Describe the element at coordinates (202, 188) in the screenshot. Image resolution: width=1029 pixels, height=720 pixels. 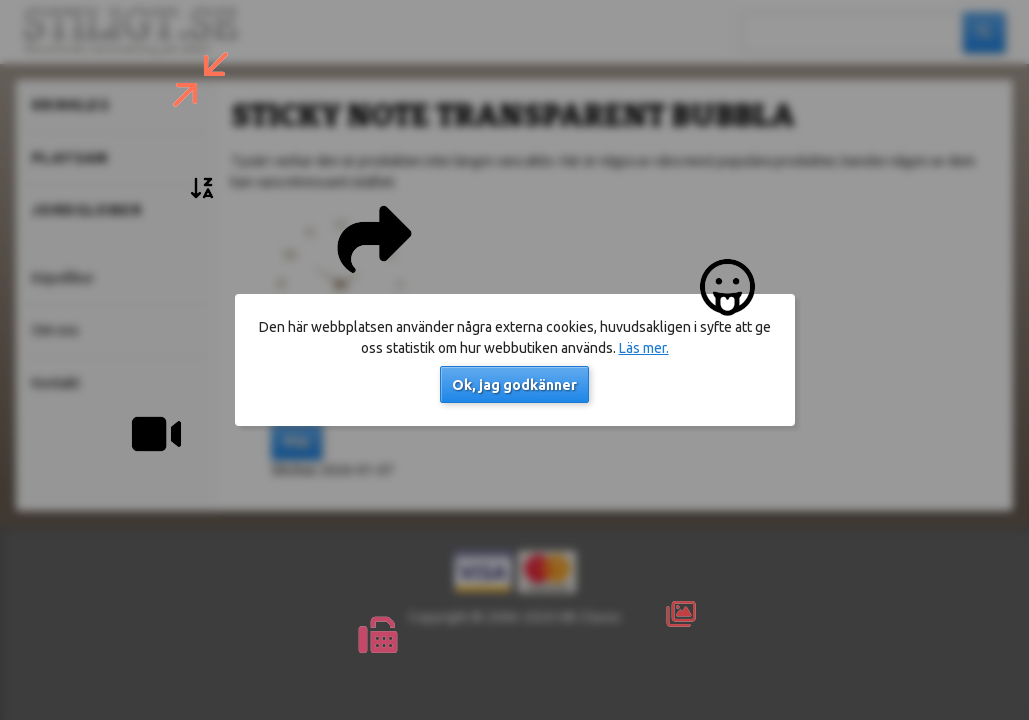
I see `sort items alphabetically from Z to A` at that location.